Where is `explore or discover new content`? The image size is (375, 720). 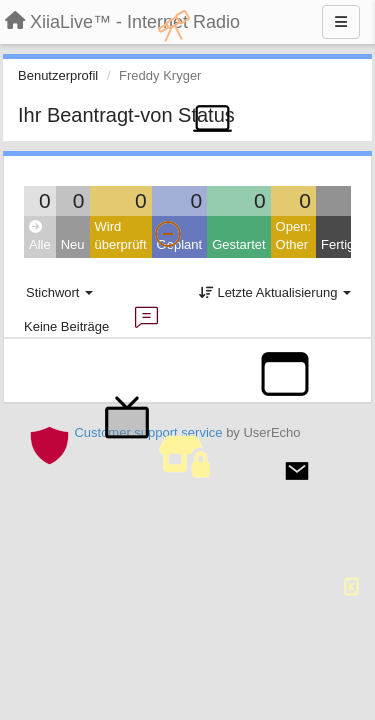 explore or discover new content is located at coordinates (174, 26).